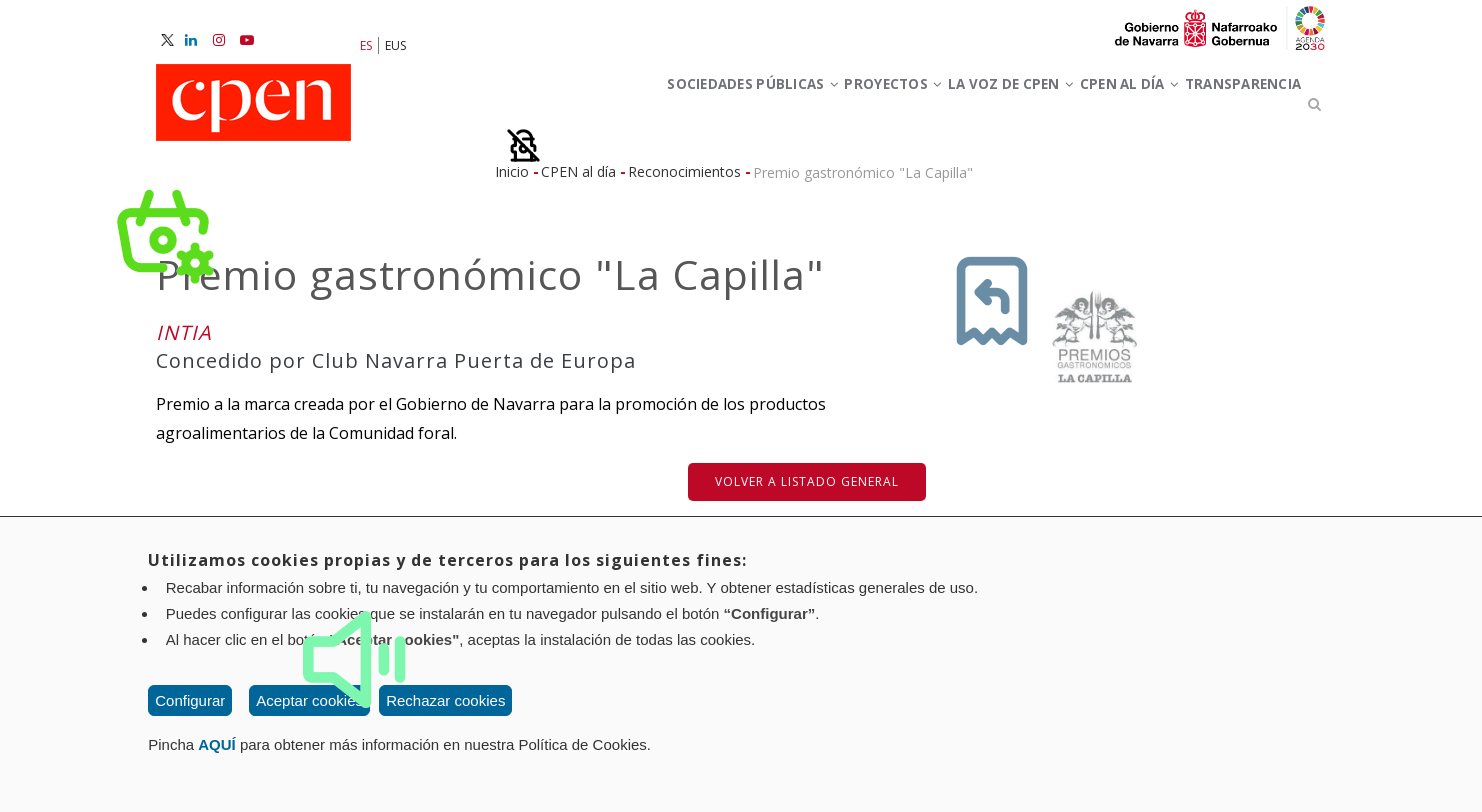 The image size is (1482, 812). What do you see at coordinates (992, 301) in the screenshot?
I see `request a refund for a purchase` at bounding box center [992, 301].